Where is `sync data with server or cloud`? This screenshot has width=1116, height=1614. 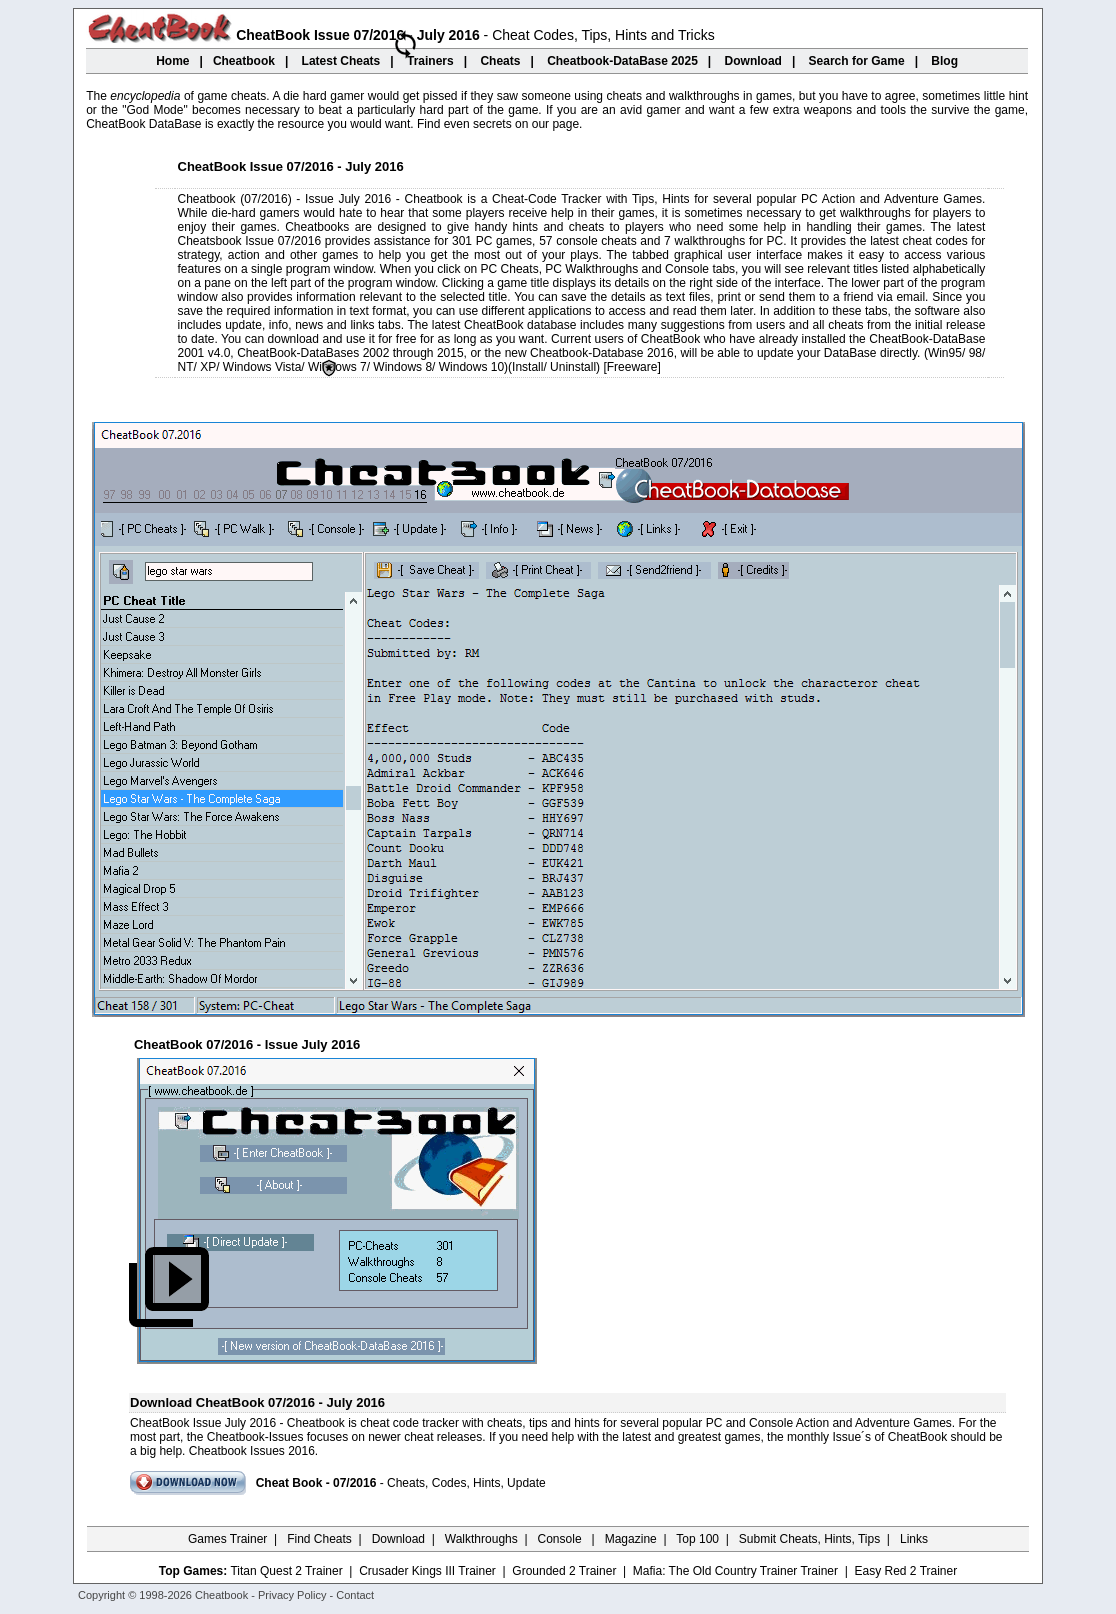
sync data with server or cloud is located at coordinates (405, 44).